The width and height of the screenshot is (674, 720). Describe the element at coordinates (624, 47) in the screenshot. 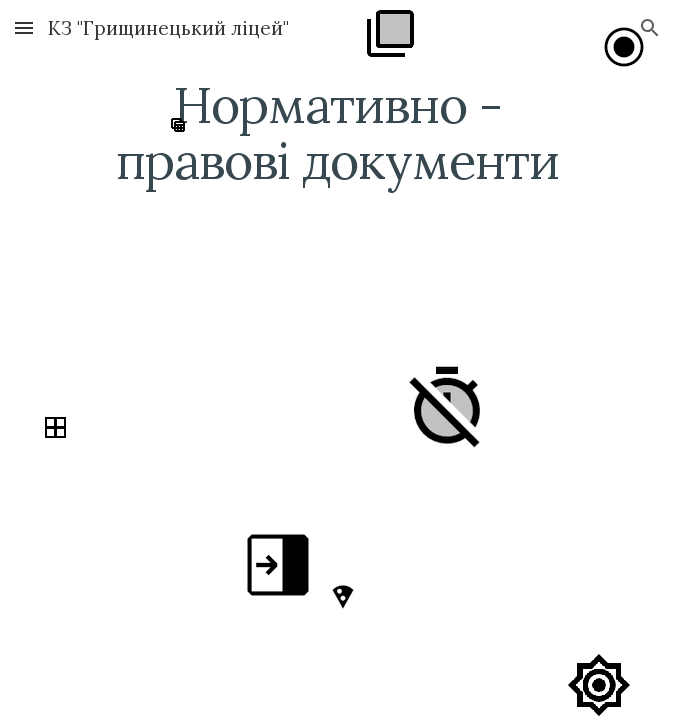

I see `a selected radio button option` at that location.